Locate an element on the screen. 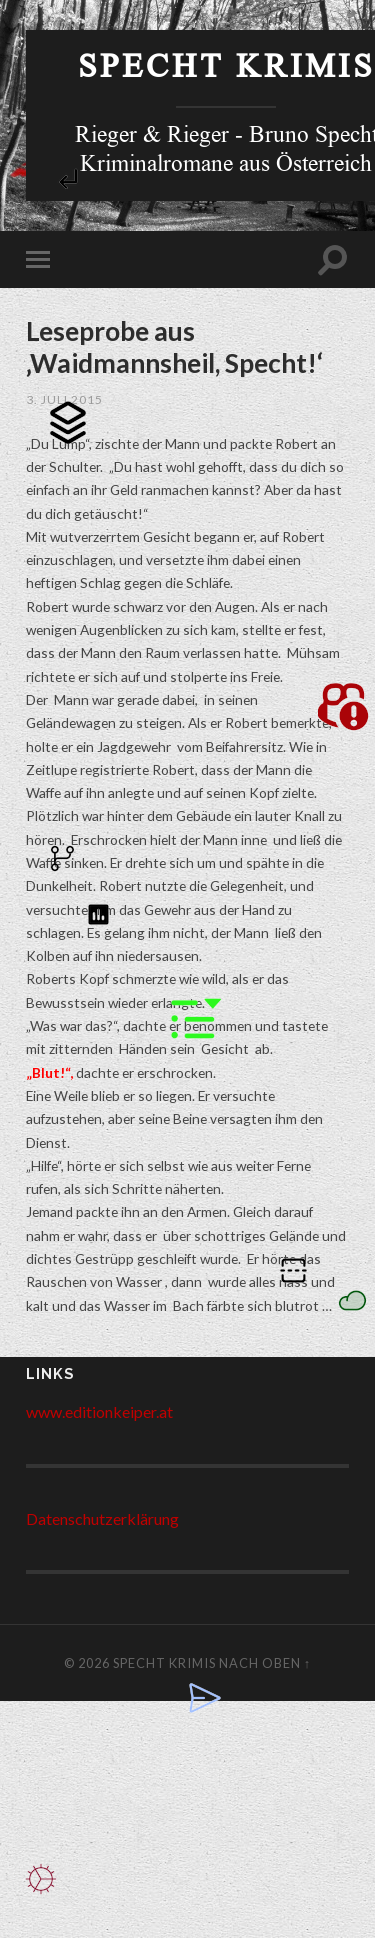  select multiple items from a list is located at coordinates (194, 1018).